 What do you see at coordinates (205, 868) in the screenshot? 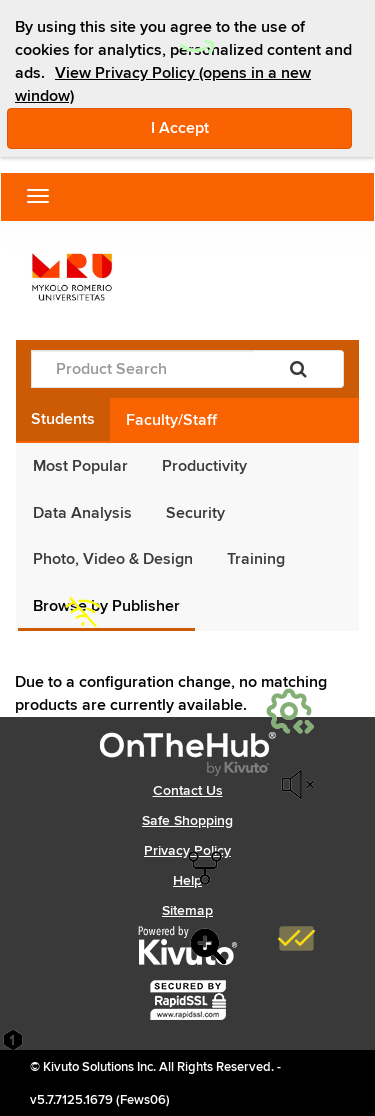
I see `fork a repository or branch` at bounding box center [205, 868].